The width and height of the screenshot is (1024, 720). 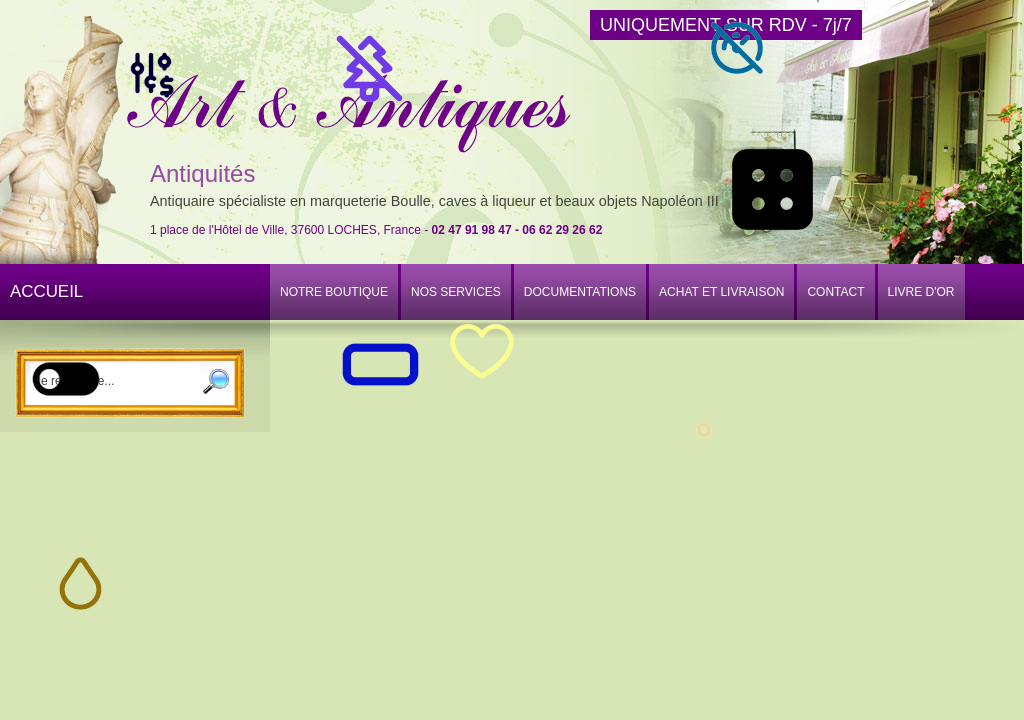 I want to click on insert a code variable or placeholder, so click(x=380, y=364).